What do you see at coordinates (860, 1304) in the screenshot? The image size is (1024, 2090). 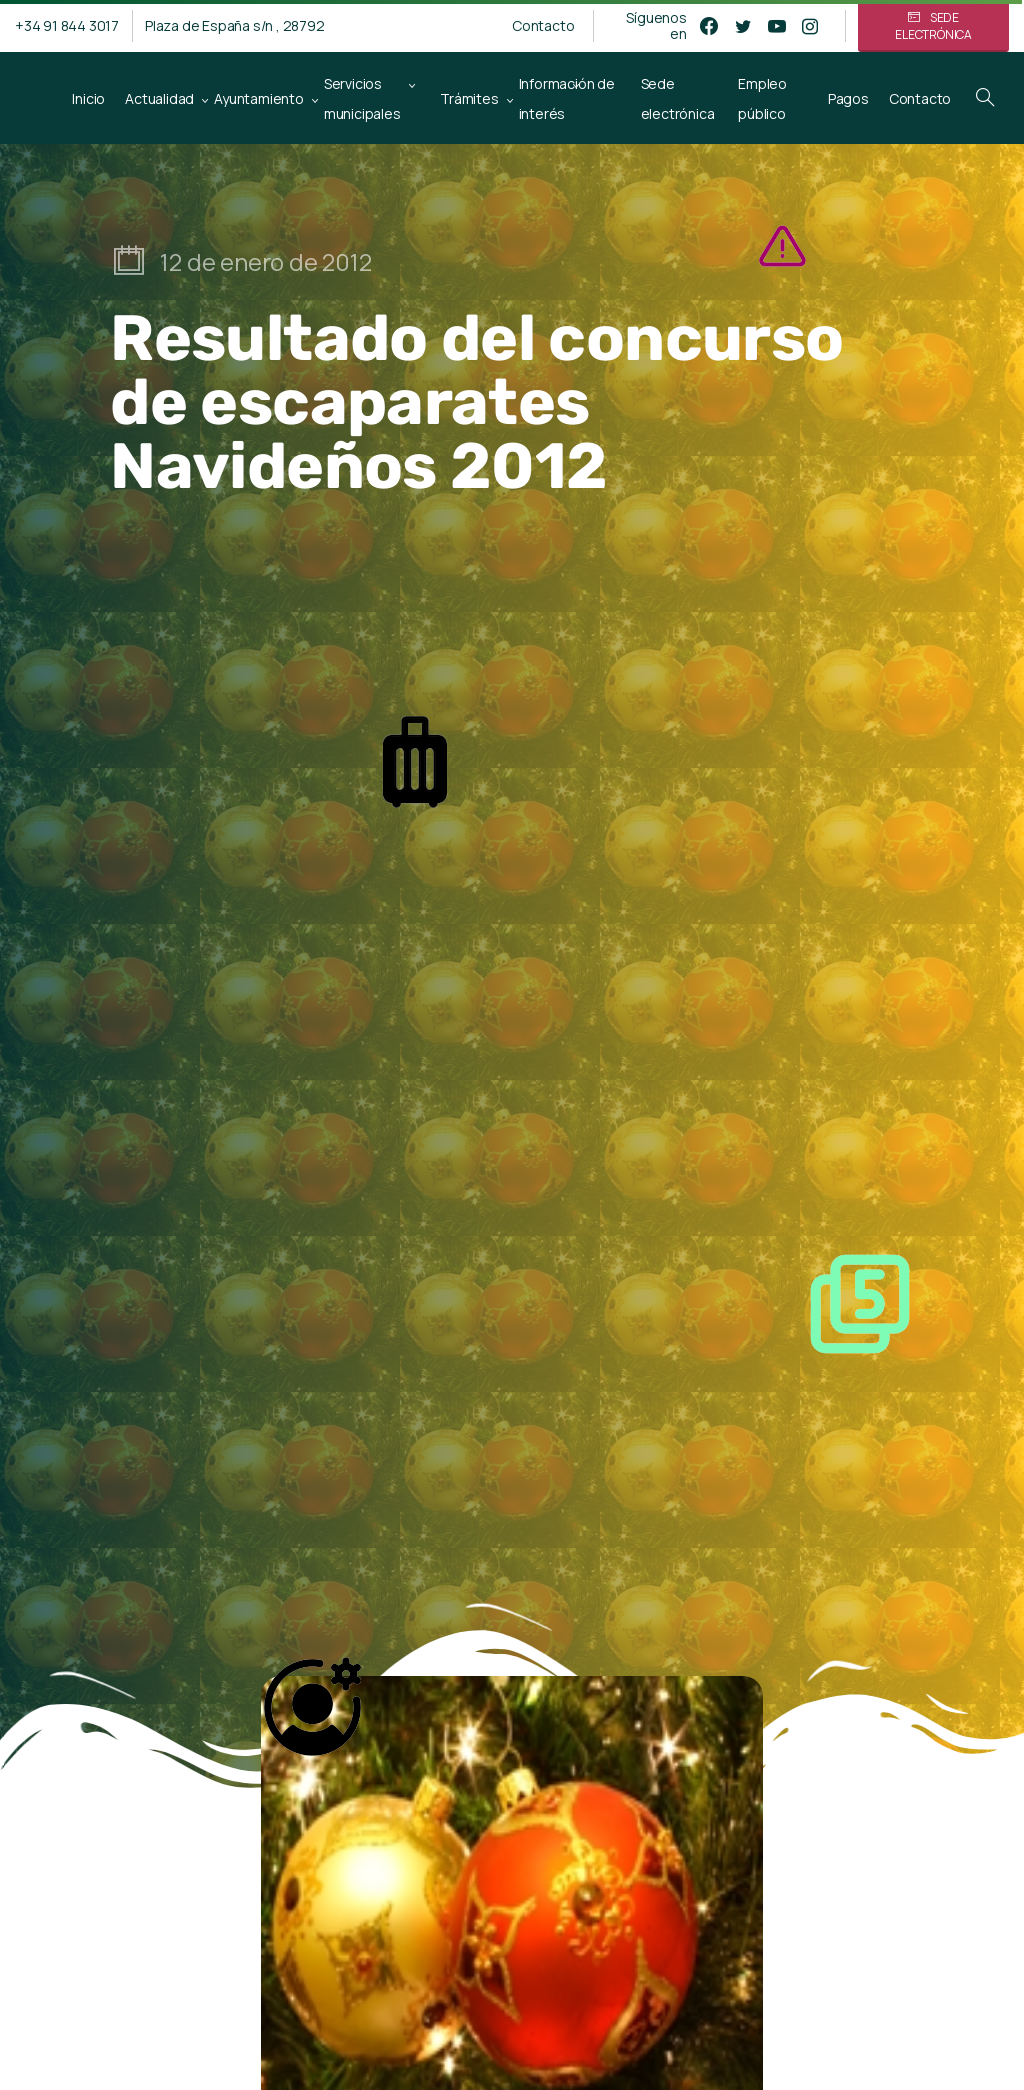 I see `view 5 stacked items or layers` at bounding box center [860, 1304].